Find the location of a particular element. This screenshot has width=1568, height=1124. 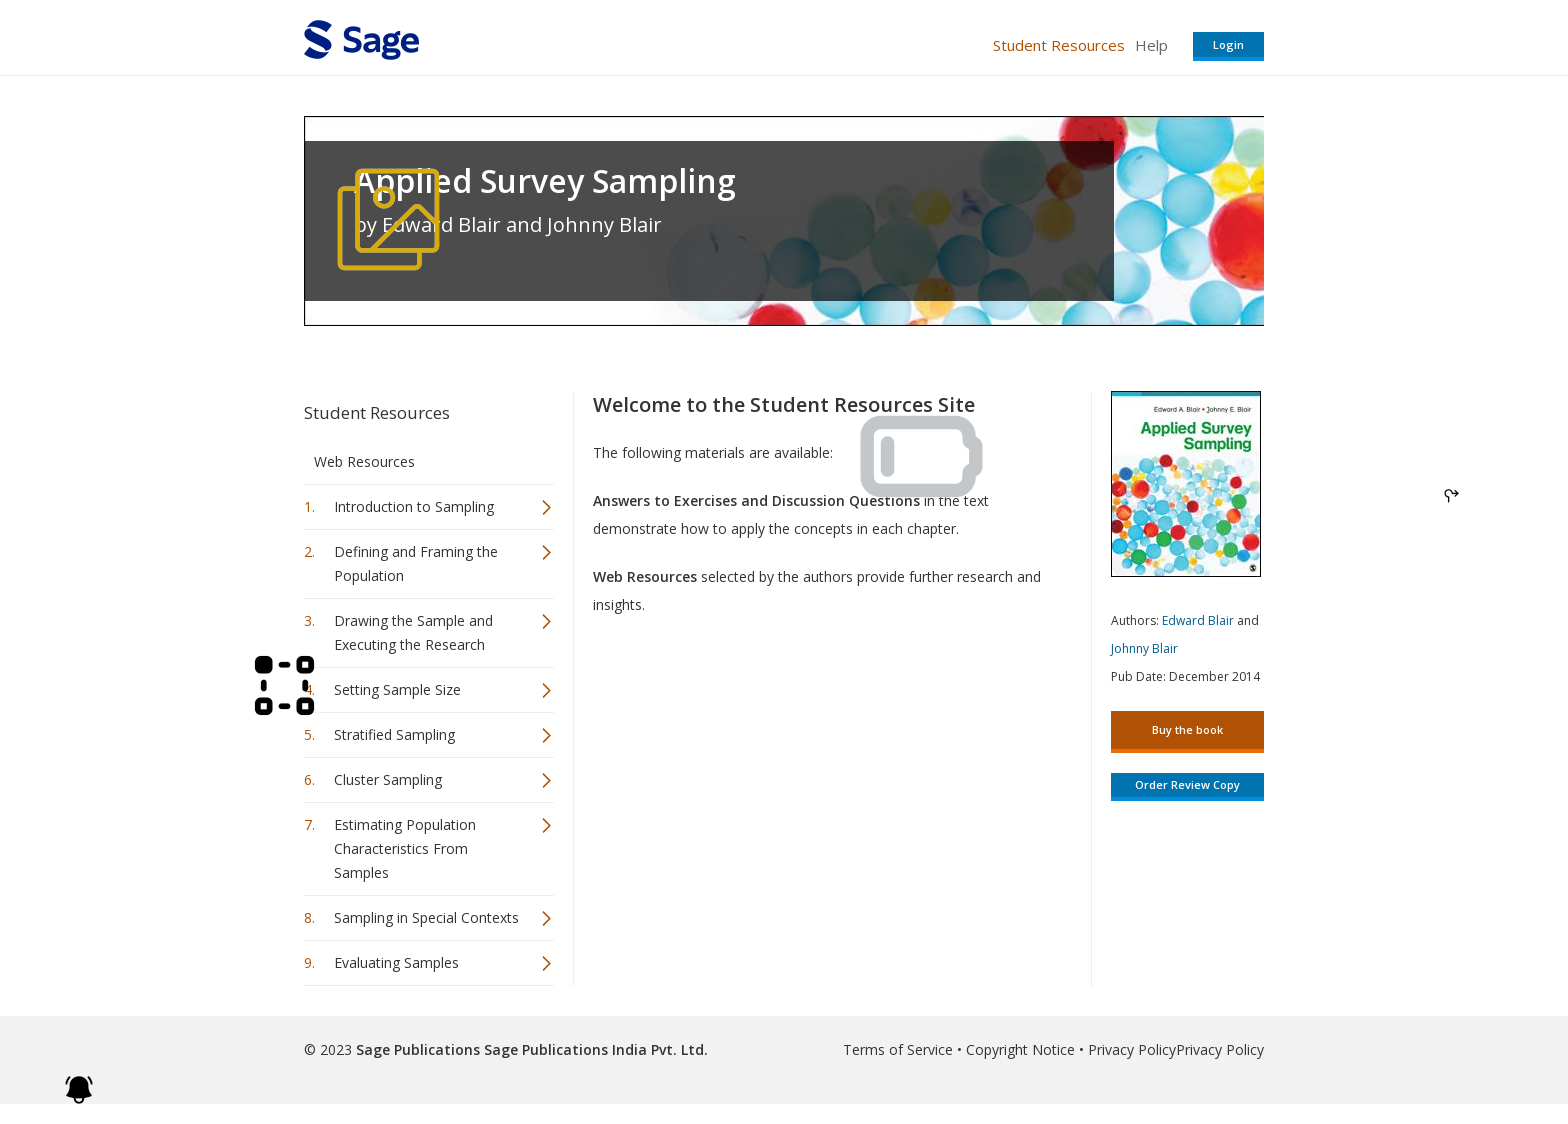

take the roundabout exit to the right is located at coordinates (1451, 495).